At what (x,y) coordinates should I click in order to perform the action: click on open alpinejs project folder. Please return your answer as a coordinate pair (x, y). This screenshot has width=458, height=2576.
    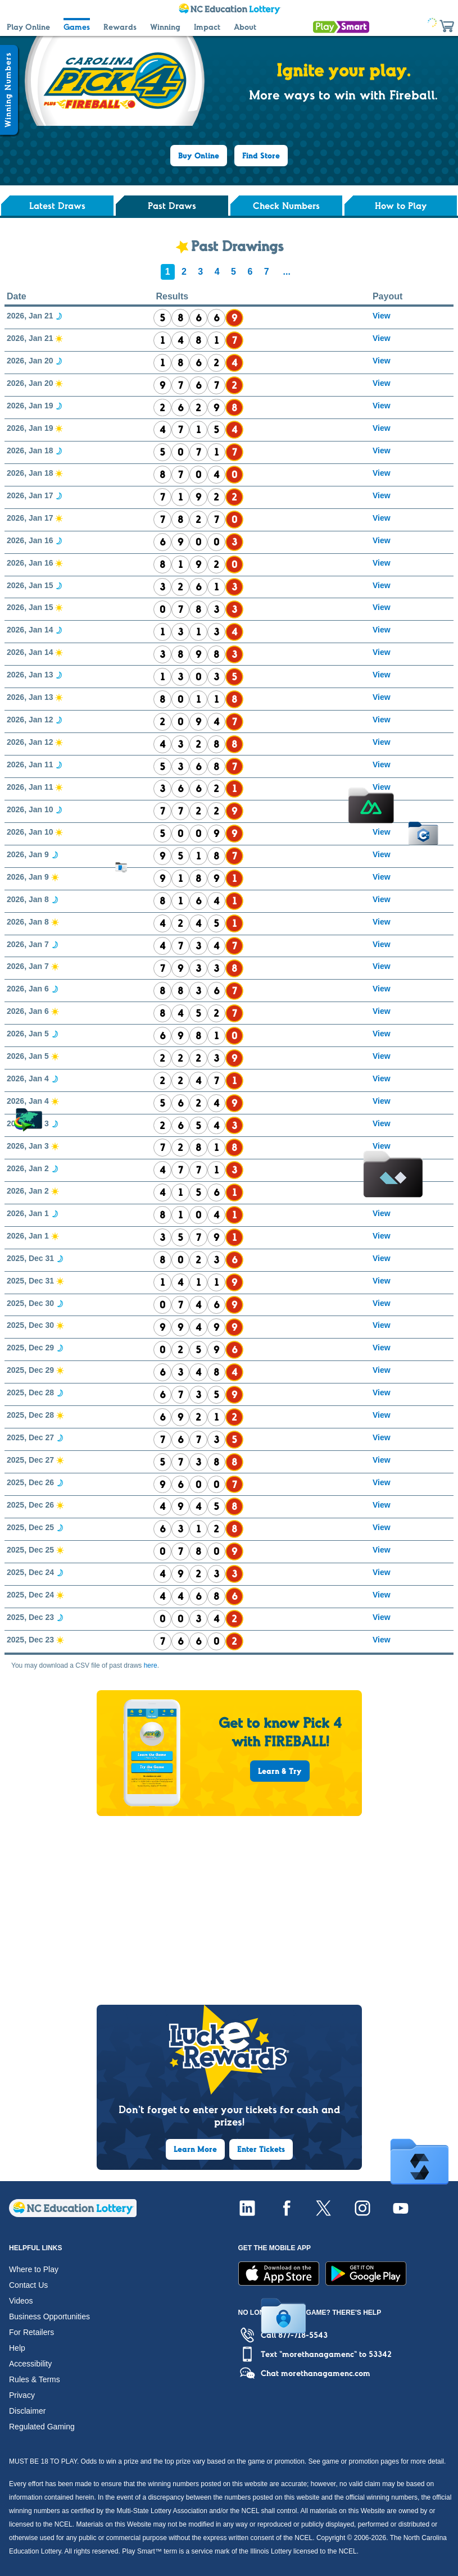
    Looking at the image, I should click on (393, 1176).